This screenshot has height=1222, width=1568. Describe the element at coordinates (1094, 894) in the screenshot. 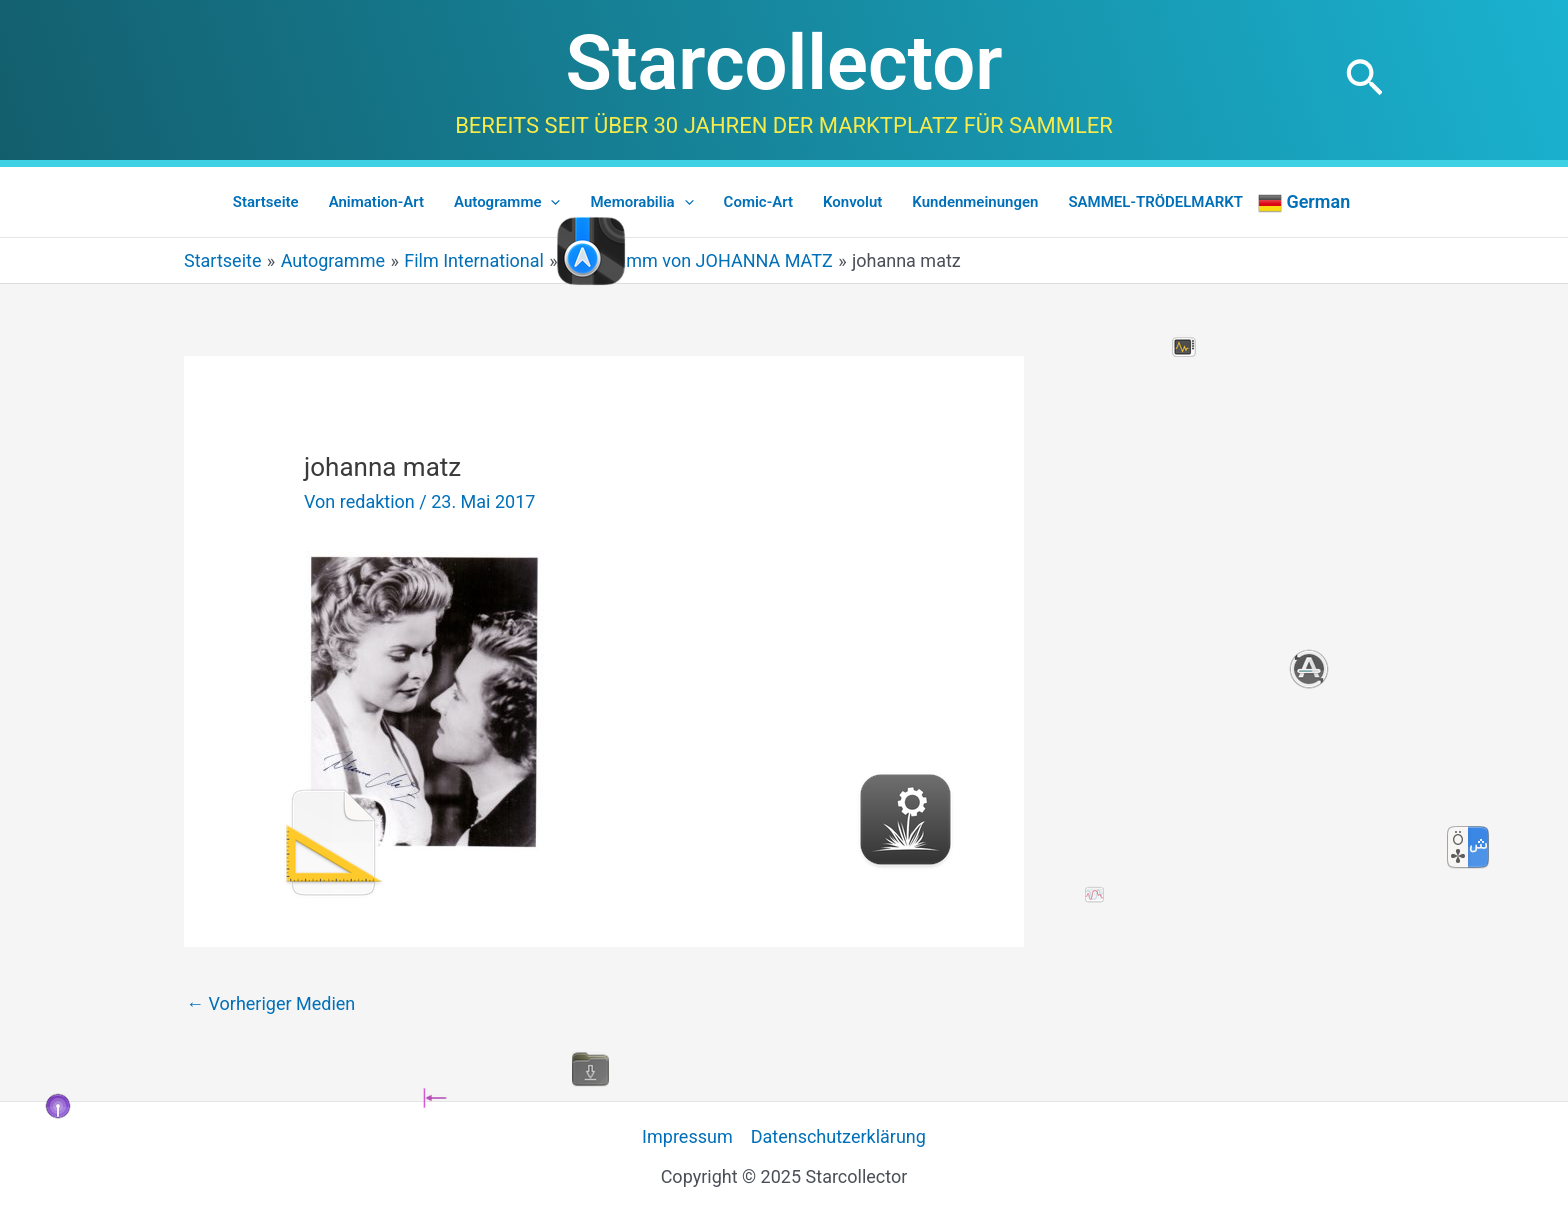

I see `open power statistics and battery usage details` at that location.